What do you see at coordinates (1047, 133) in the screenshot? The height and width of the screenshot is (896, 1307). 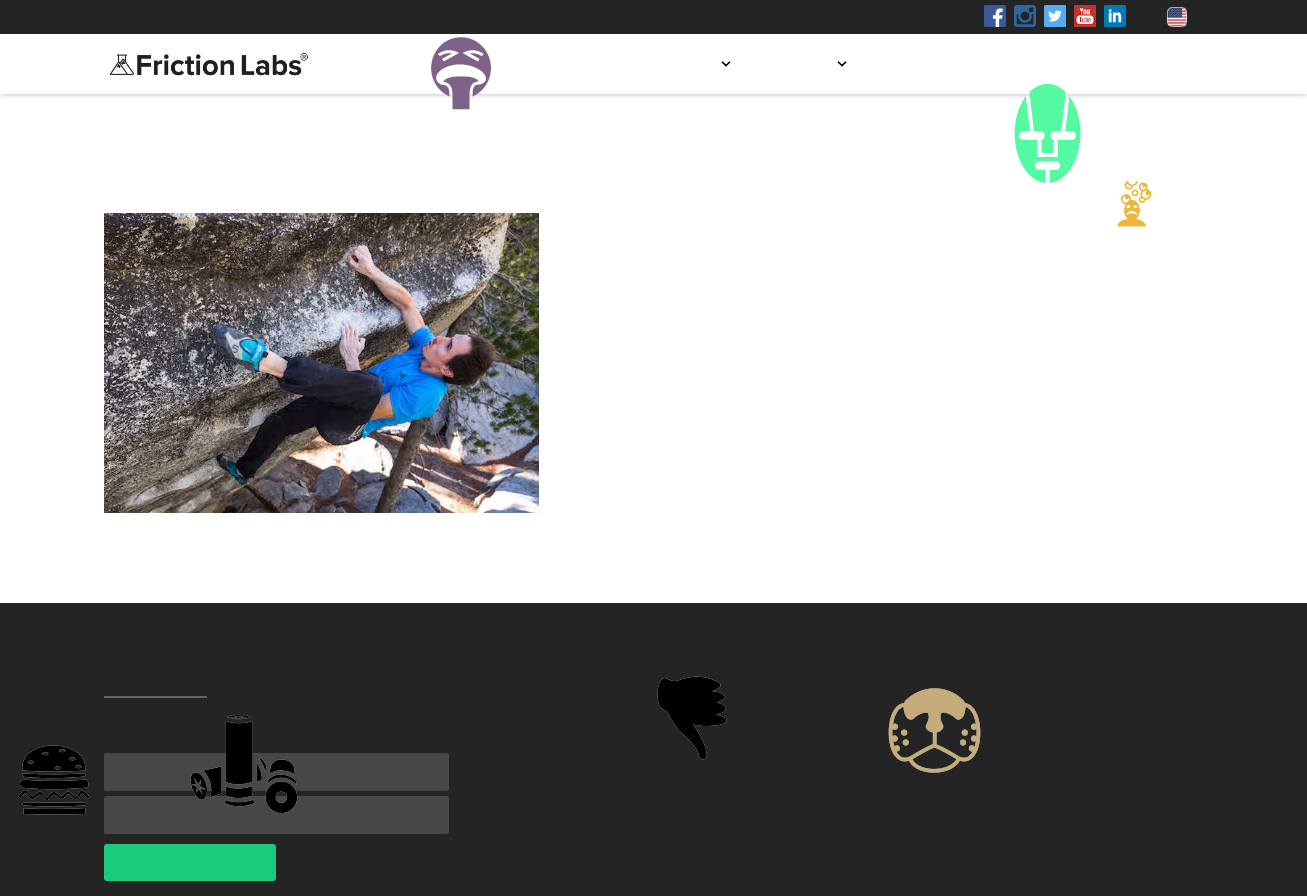 I see `equip armor or mask item` at bounding box center [1047, 133].